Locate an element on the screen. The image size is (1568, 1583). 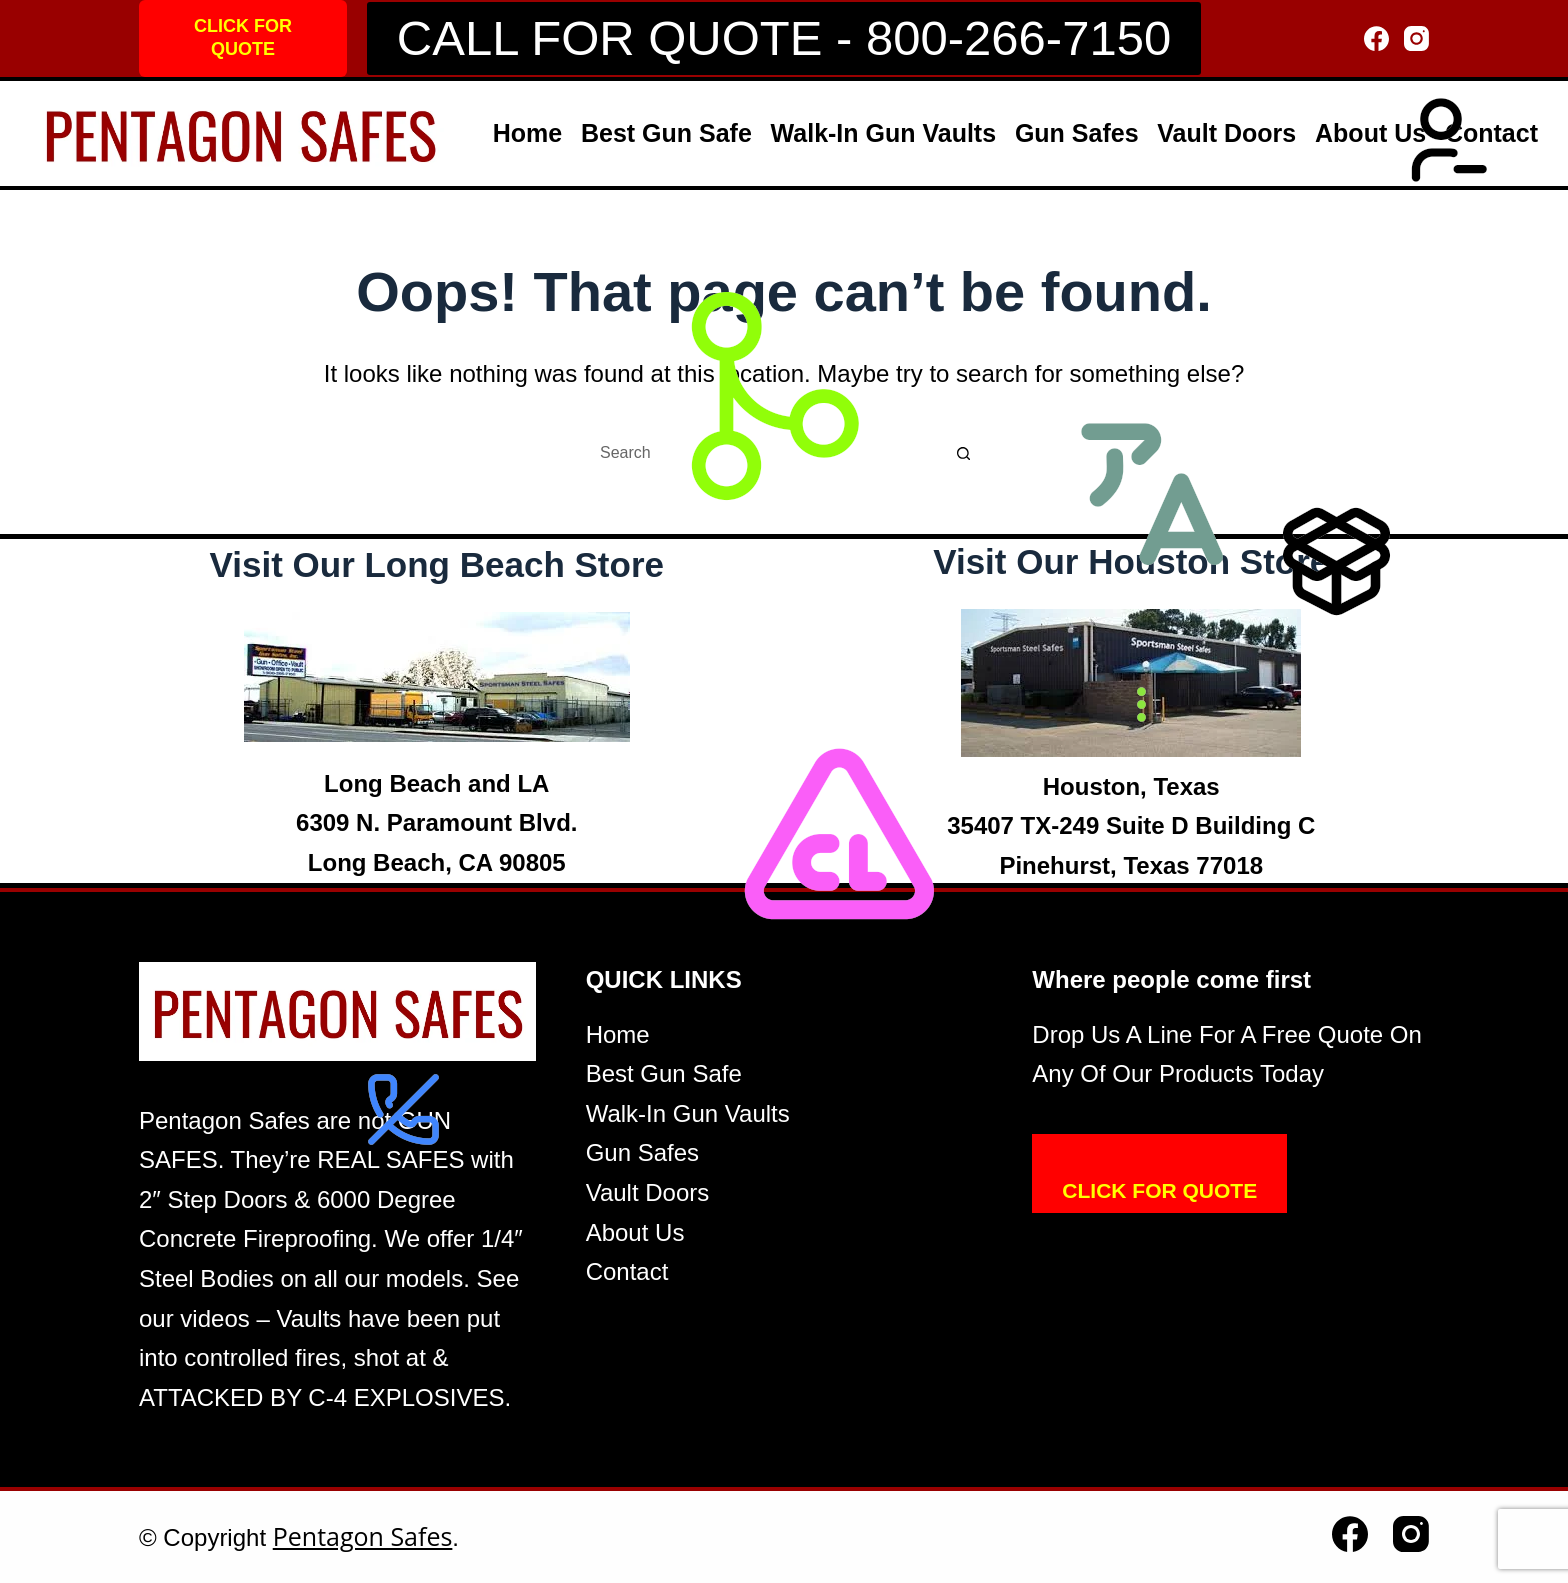
remove a user or contact is located at coordinates (1441, 140).